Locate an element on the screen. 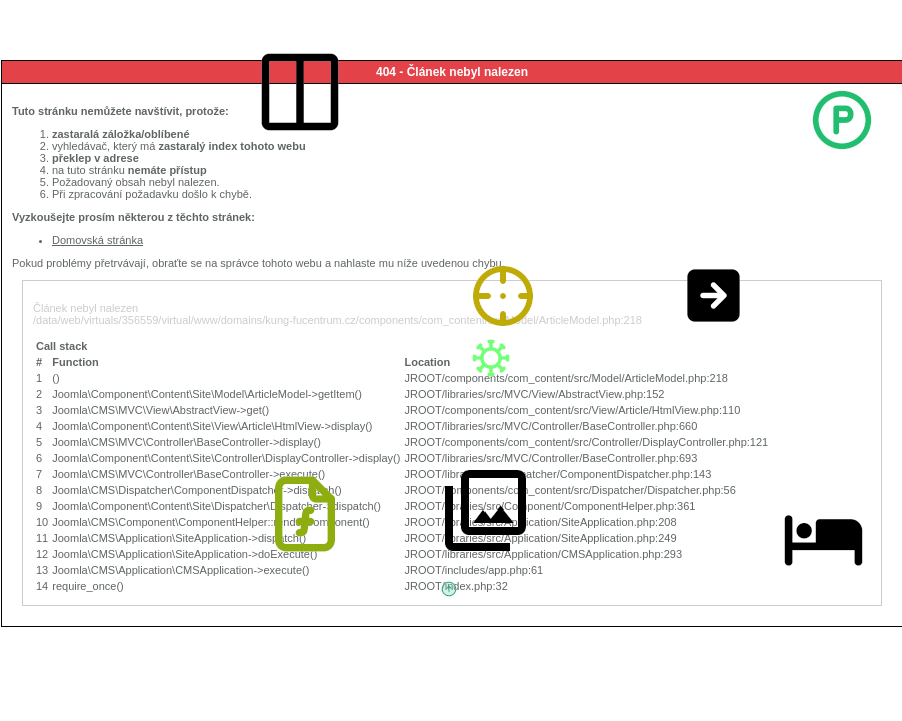  switch to two-column layout is located at coordinates (300, 92).